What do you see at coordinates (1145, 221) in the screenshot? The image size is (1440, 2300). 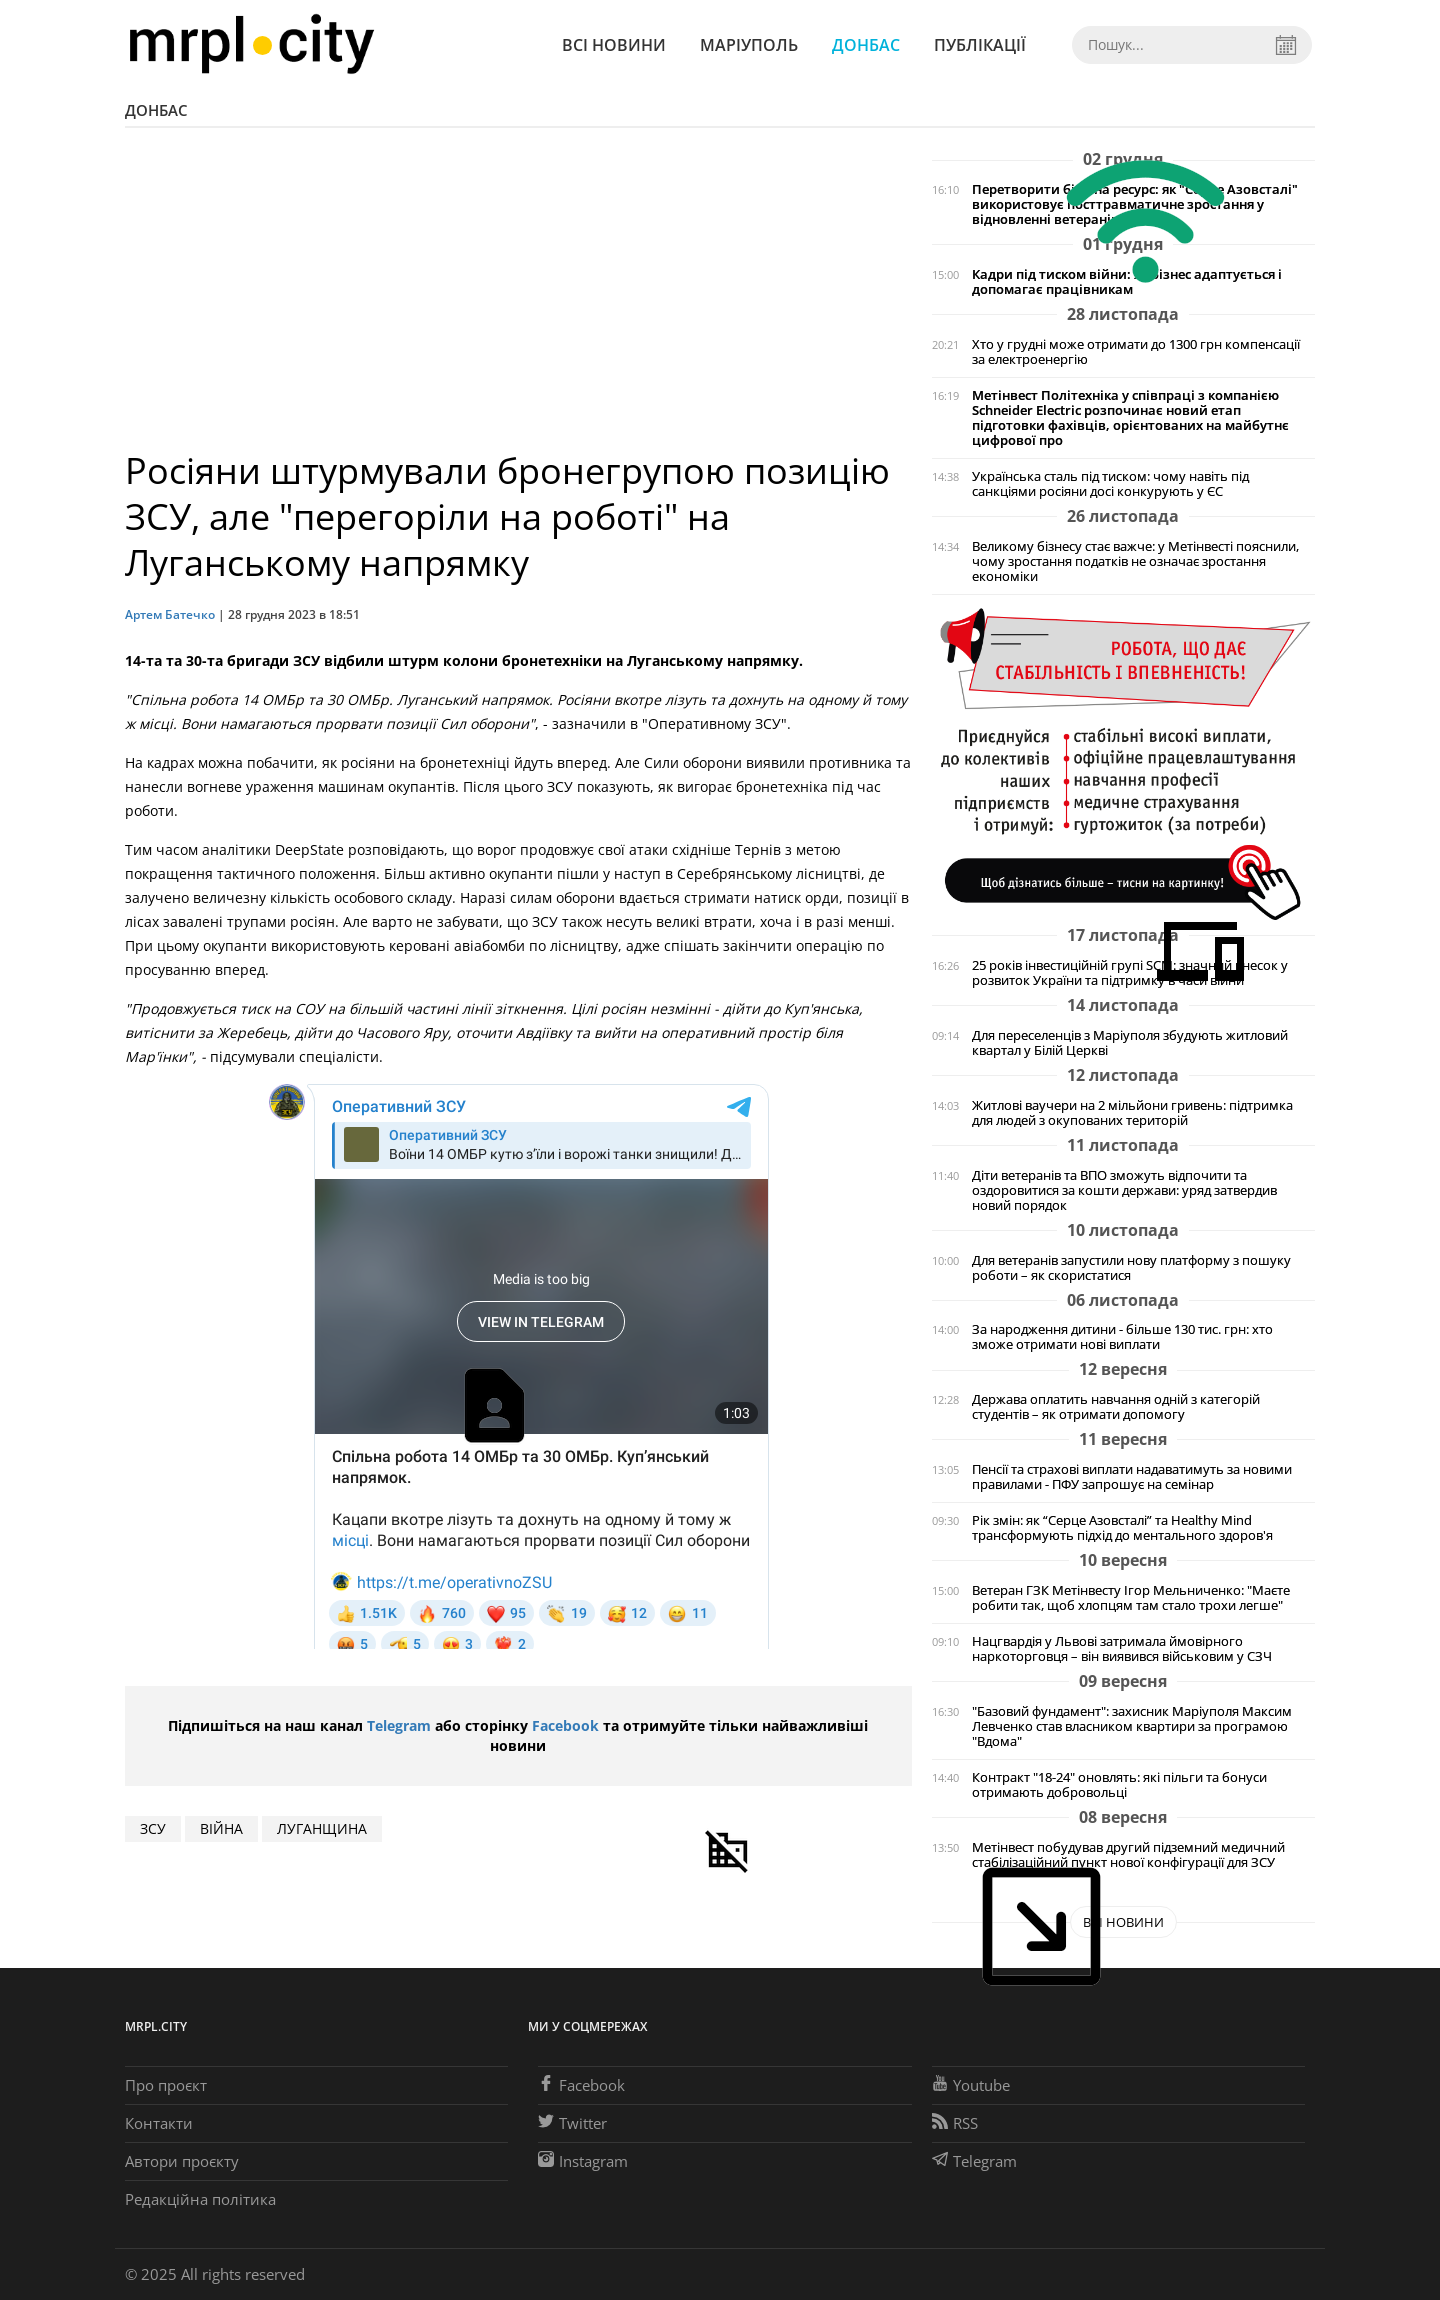 I see `indicates strong wifi connection` at bounding box center [1145, 221].